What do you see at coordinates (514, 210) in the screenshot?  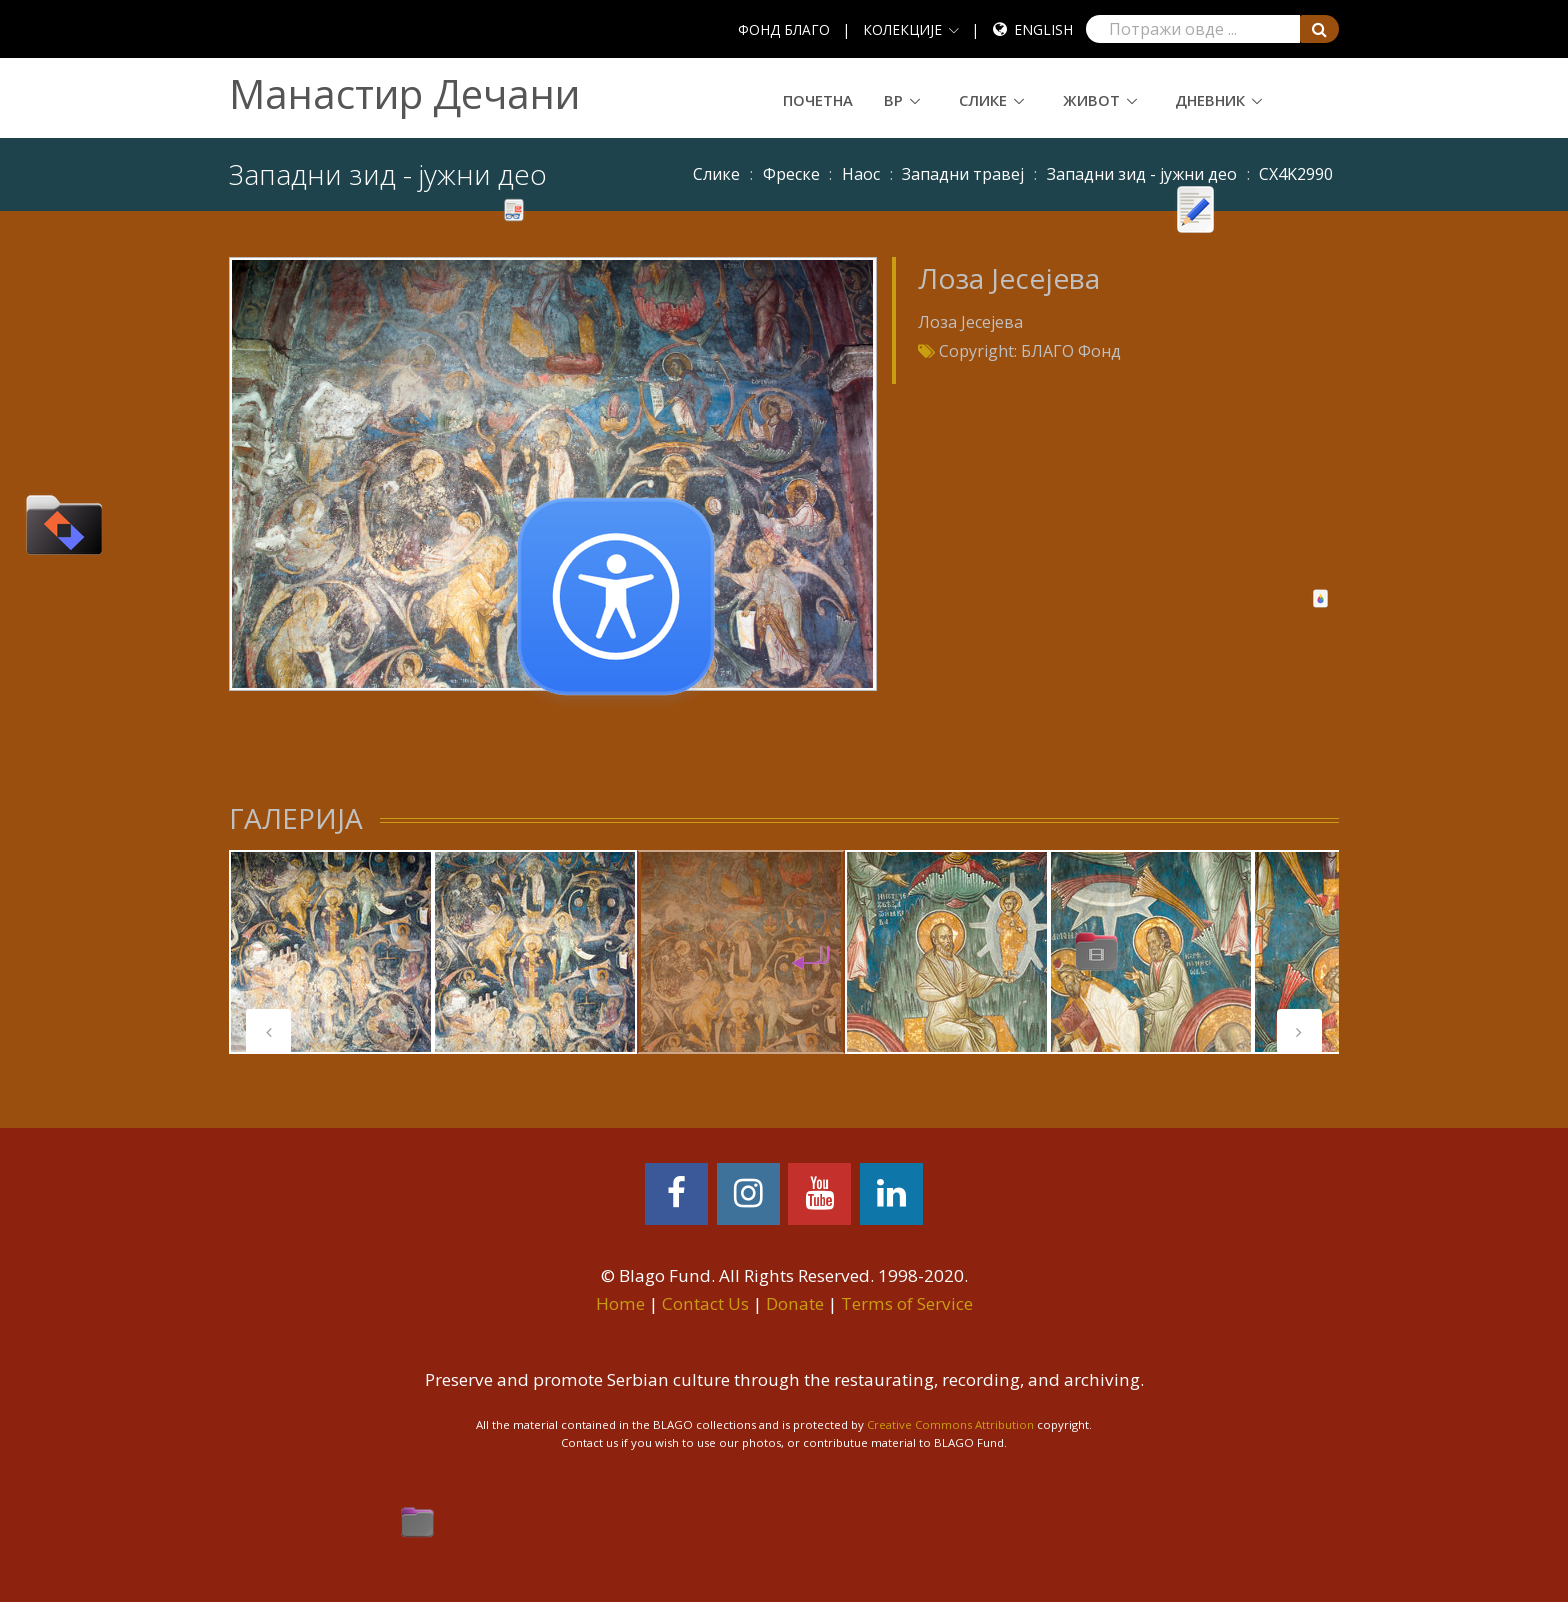 I see `open evince document viewer` at bounding box center [514, 210].